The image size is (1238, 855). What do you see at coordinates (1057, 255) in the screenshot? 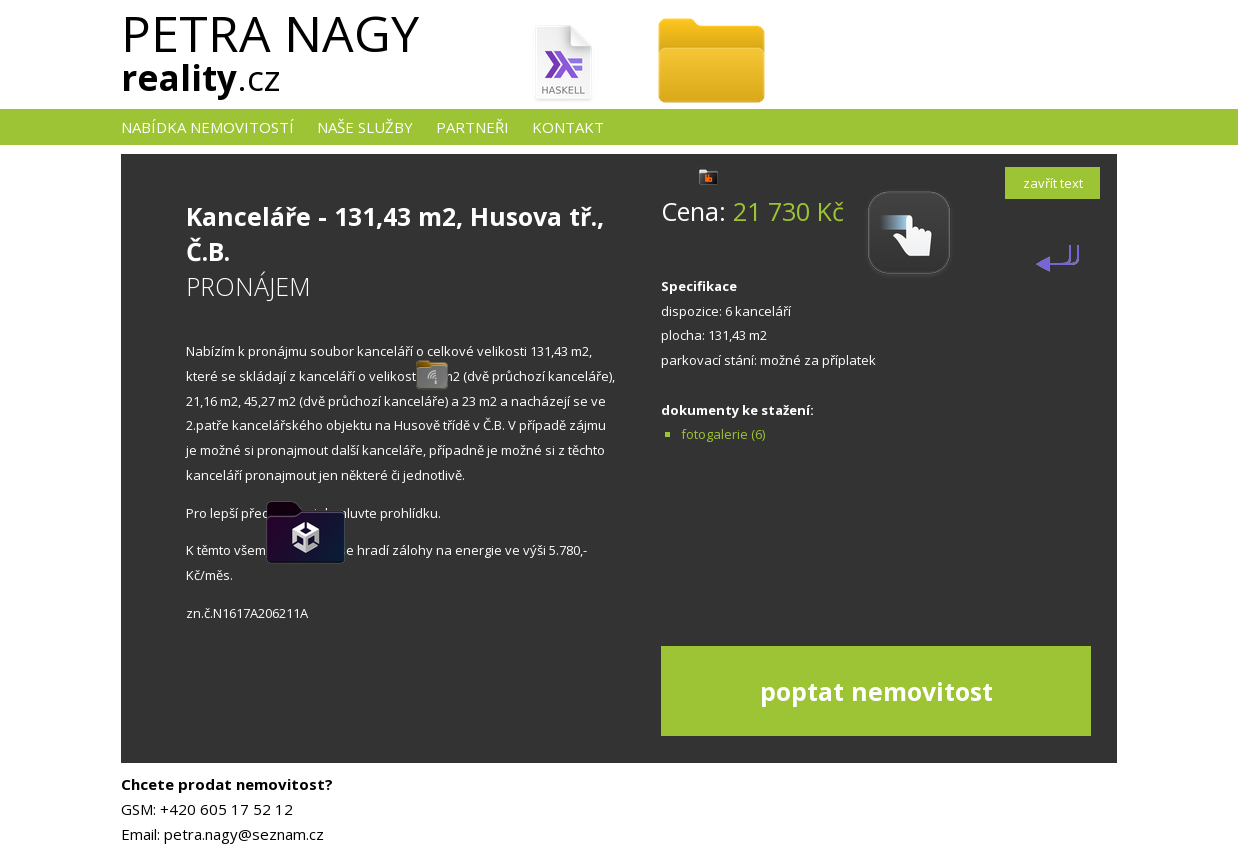
I see `reply to all recipients of an email` at bounding box center [1057, 255].